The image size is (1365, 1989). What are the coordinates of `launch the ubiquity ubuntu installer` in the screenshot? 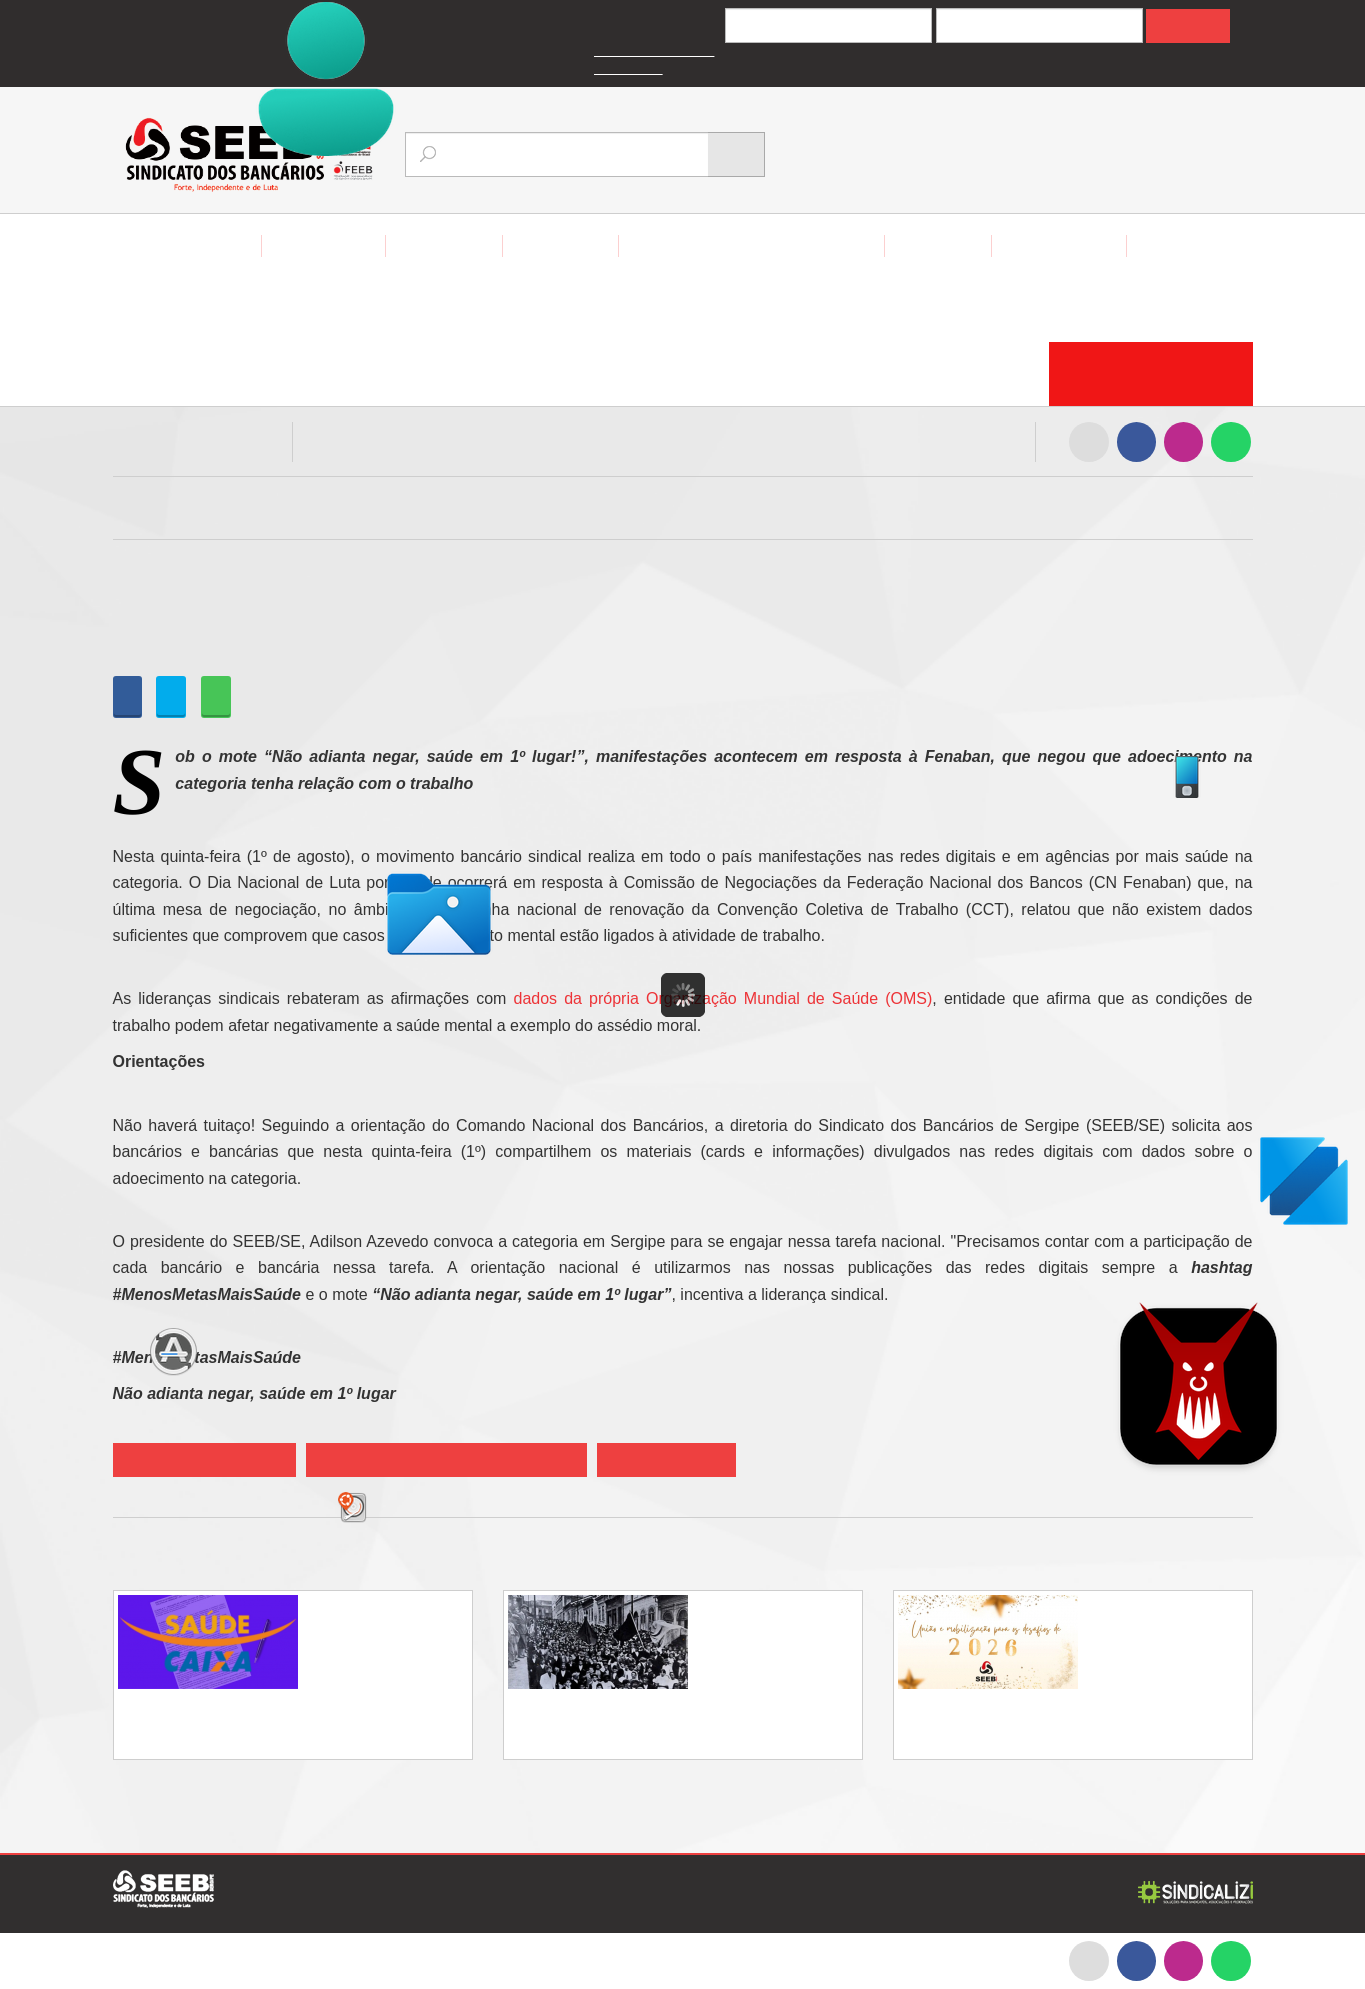 It's located at (353, 1507).